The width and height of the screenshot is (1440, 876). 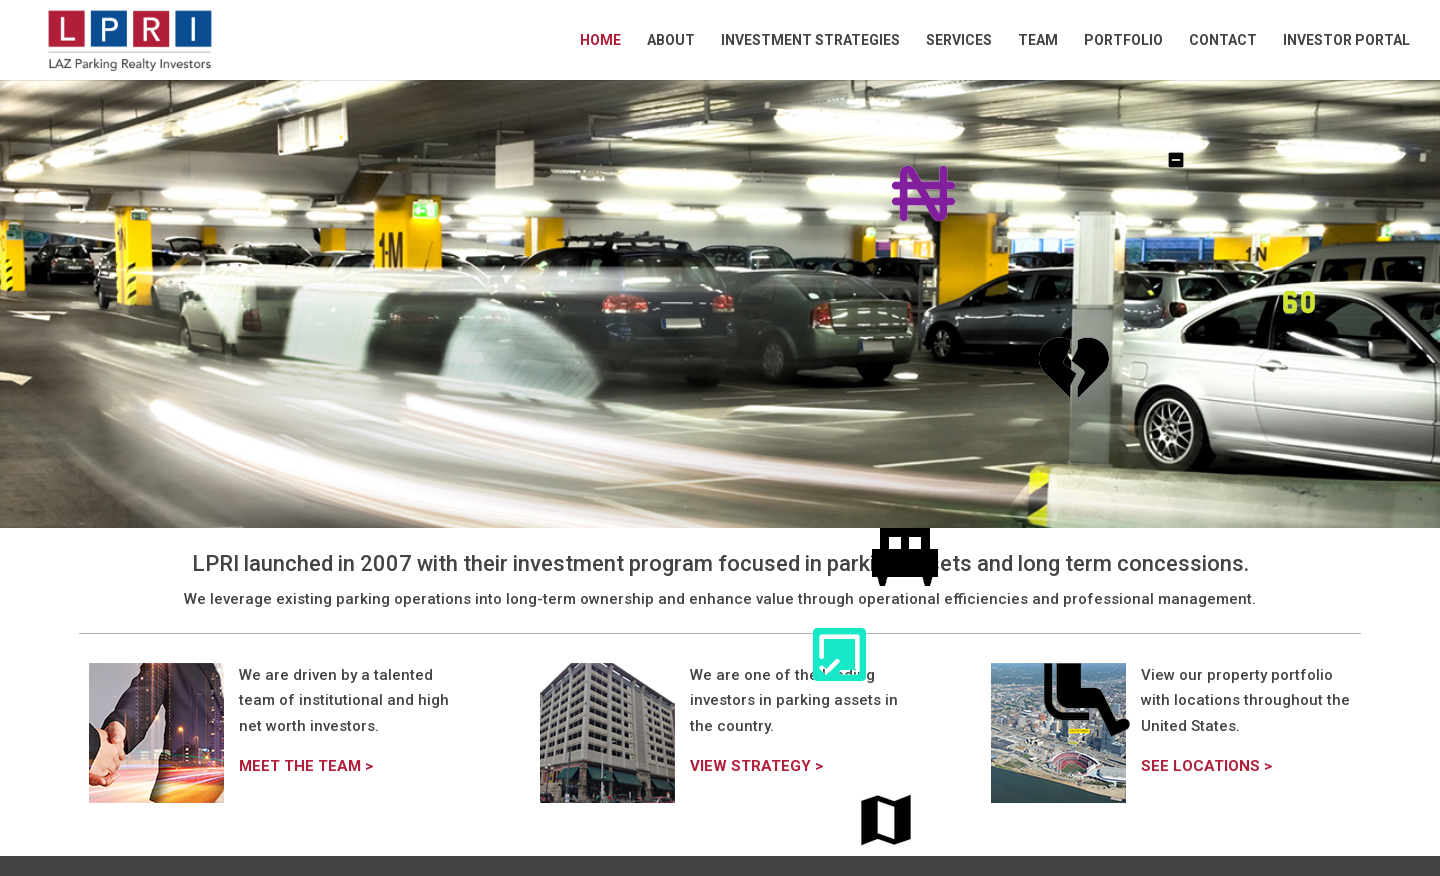 I want to click on indicates partial selection in a multi-select list, so click(x=1176, y=160).